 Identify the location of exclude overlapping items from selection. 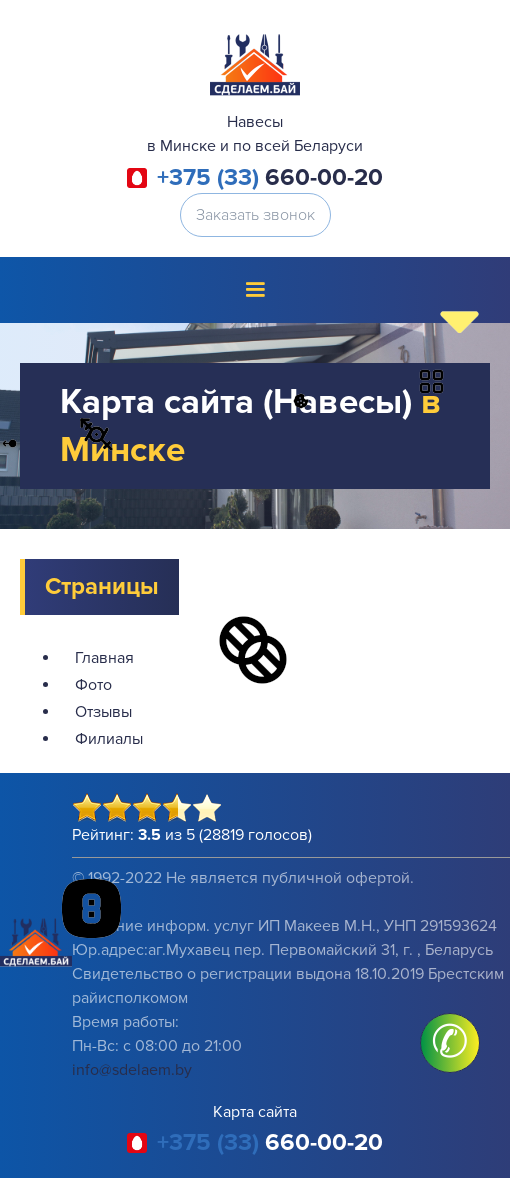
(253, 650).